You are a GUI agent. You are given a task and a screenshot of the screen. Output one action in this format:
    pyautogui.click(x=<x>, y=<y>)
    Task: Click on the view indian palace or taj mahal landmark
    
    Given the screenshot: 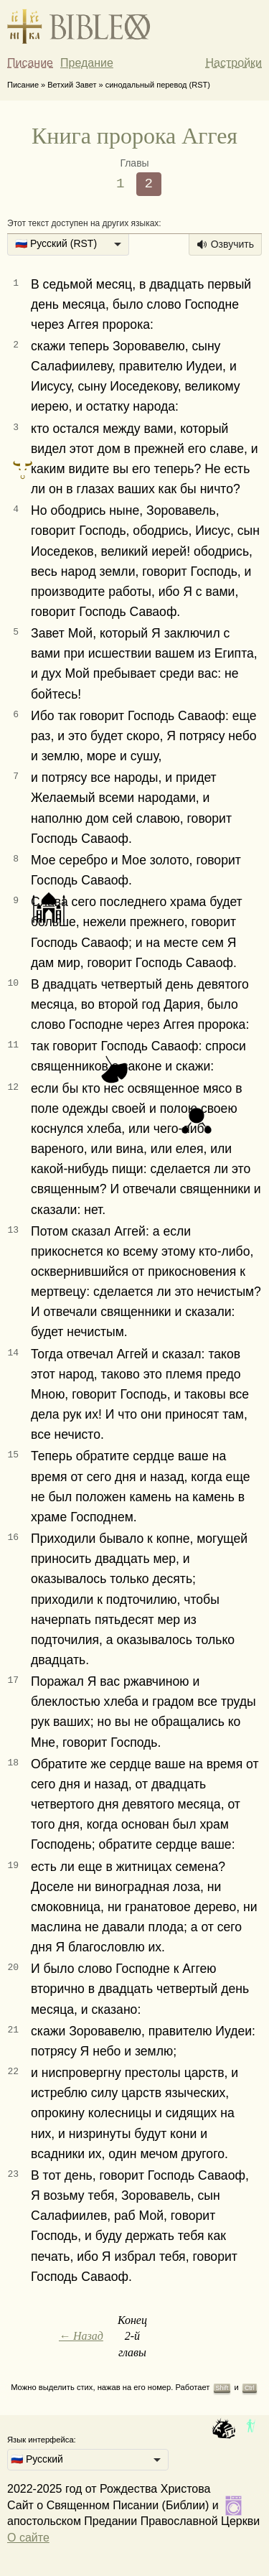 What is the action you would take?
    pyautogui.click(x=49, y=907)
    